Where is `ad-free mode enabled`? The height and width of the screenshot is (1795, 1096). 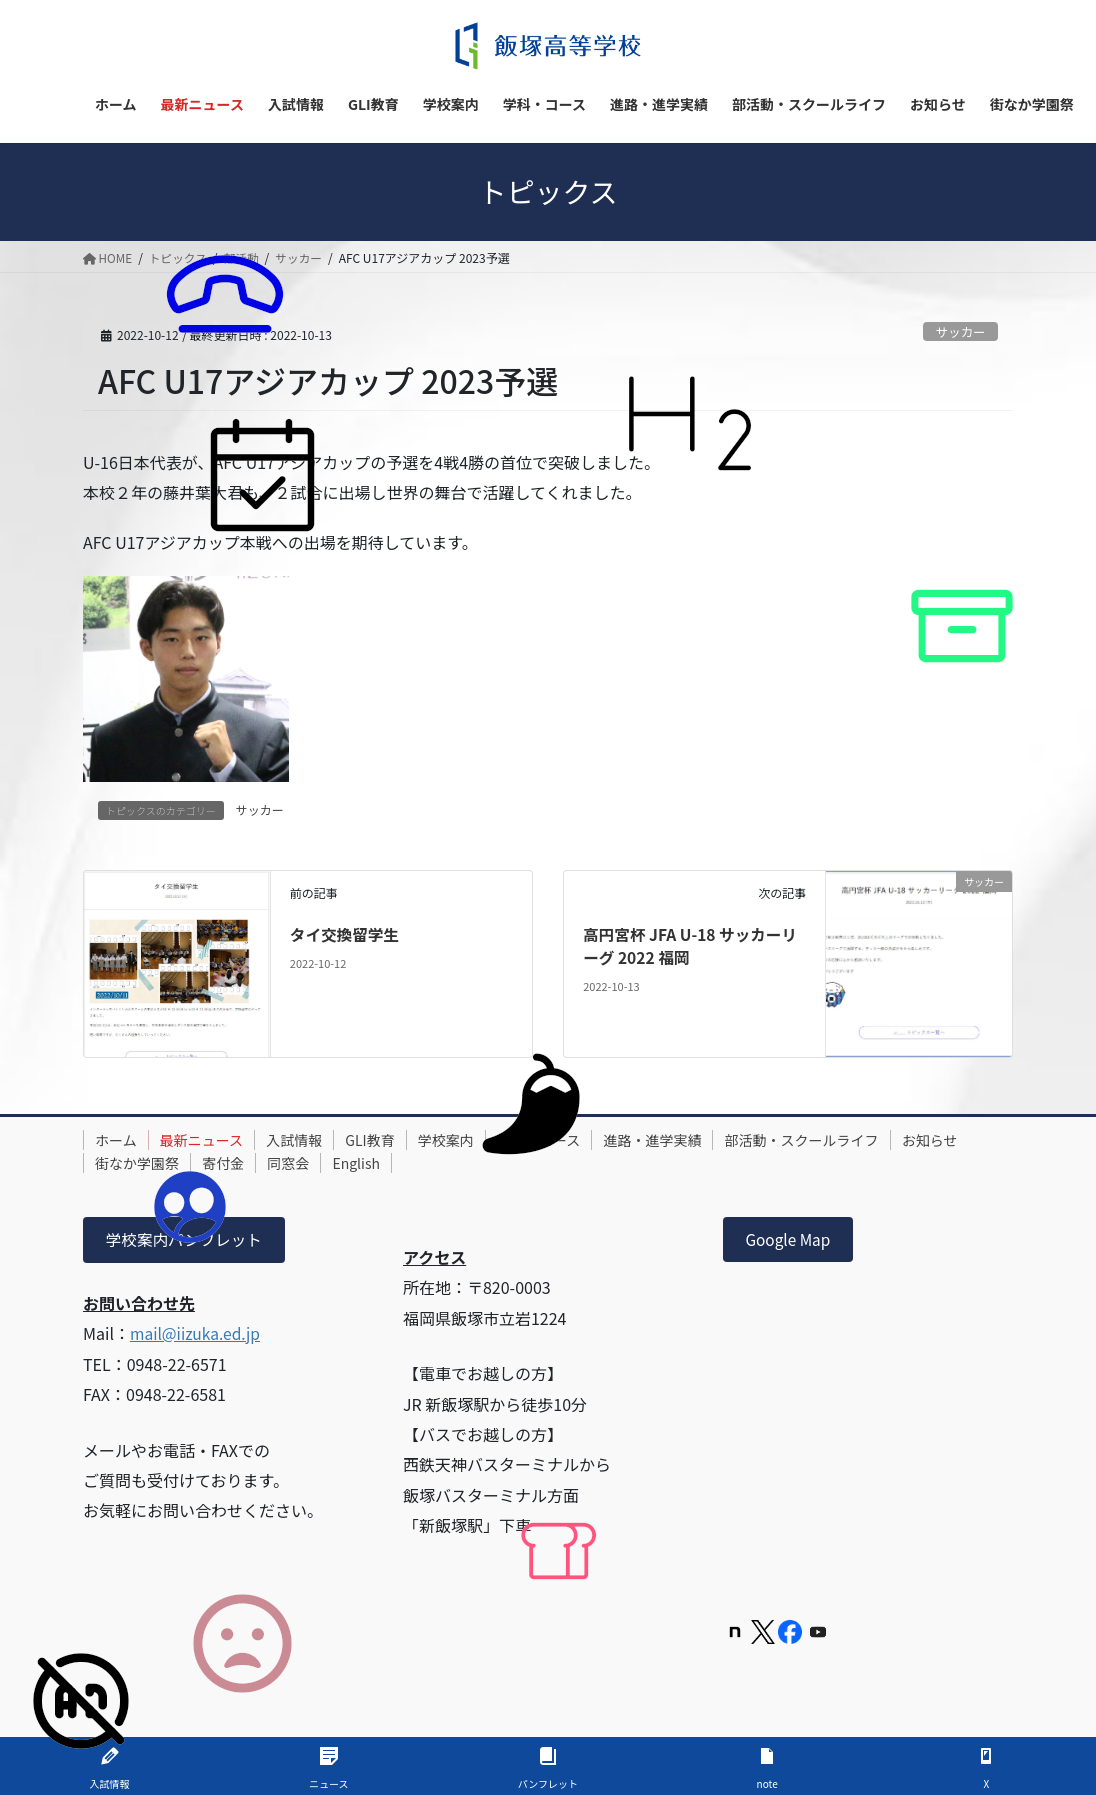
ad-free mode enabled is located at coordinates (81, 1701).